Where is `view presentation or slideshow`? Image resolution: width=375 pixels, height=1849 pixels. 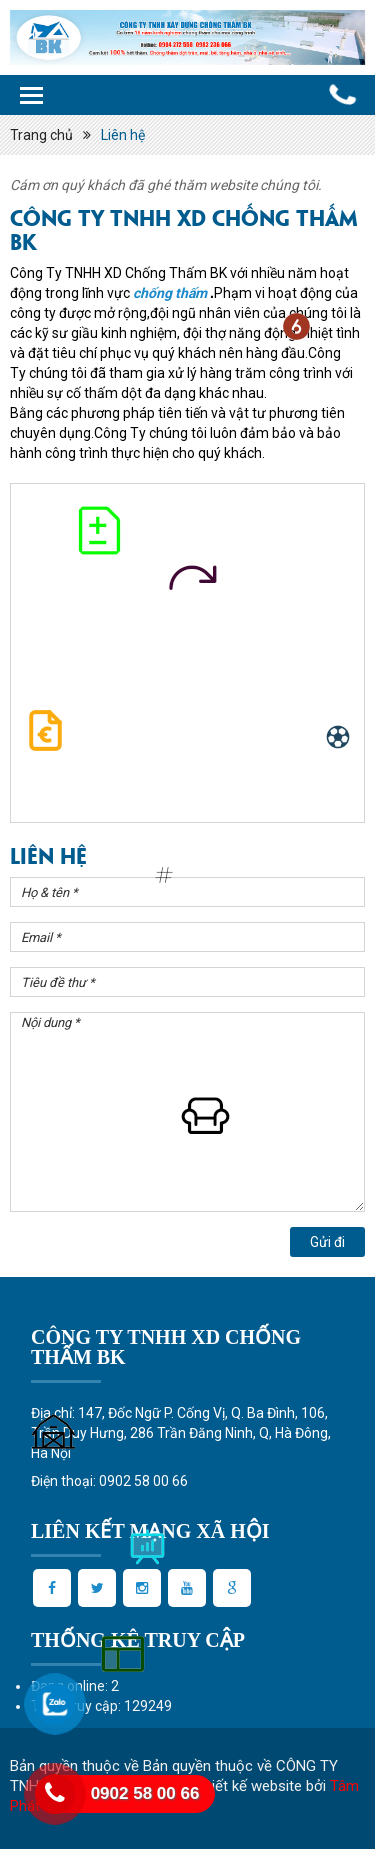 view presentation or slideshow is located at coordinates (147, 1547).